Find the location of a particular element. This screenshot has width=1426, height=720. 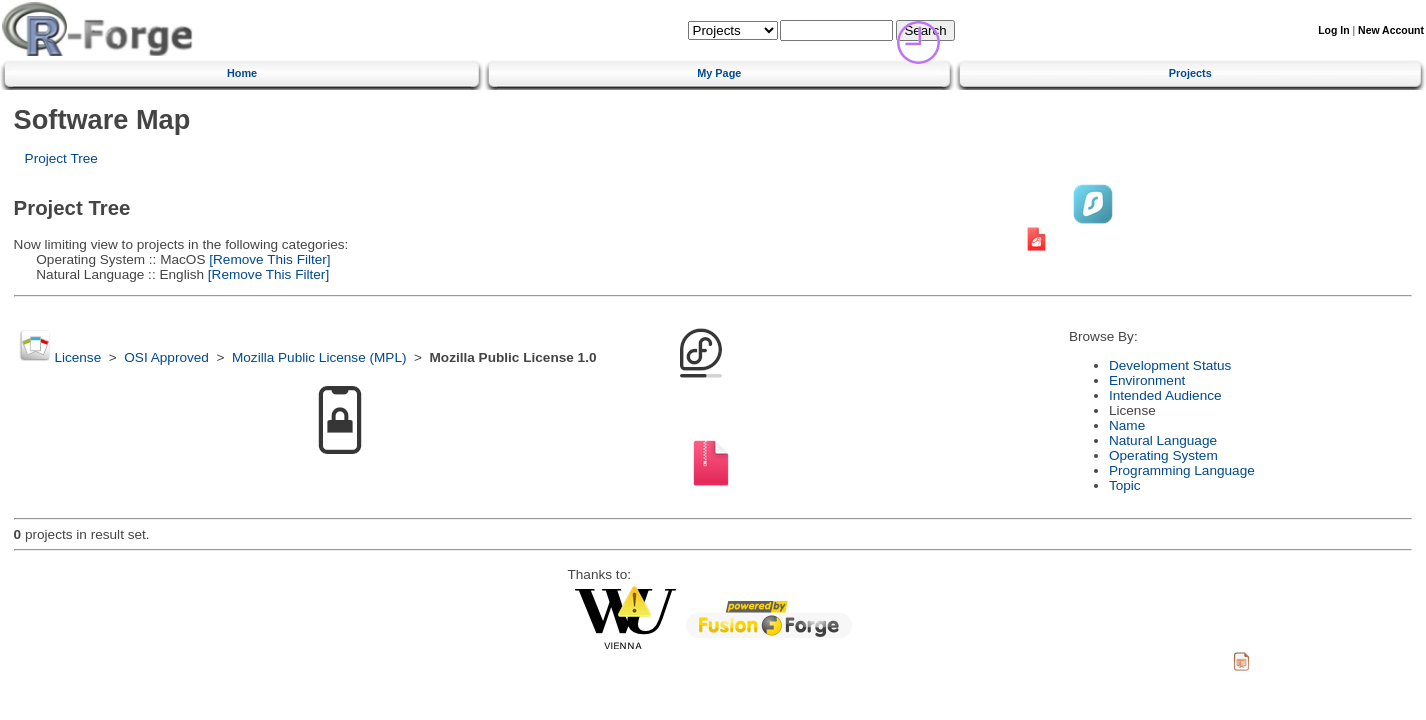

device is locked or secured is located at coordinates (340, 420).